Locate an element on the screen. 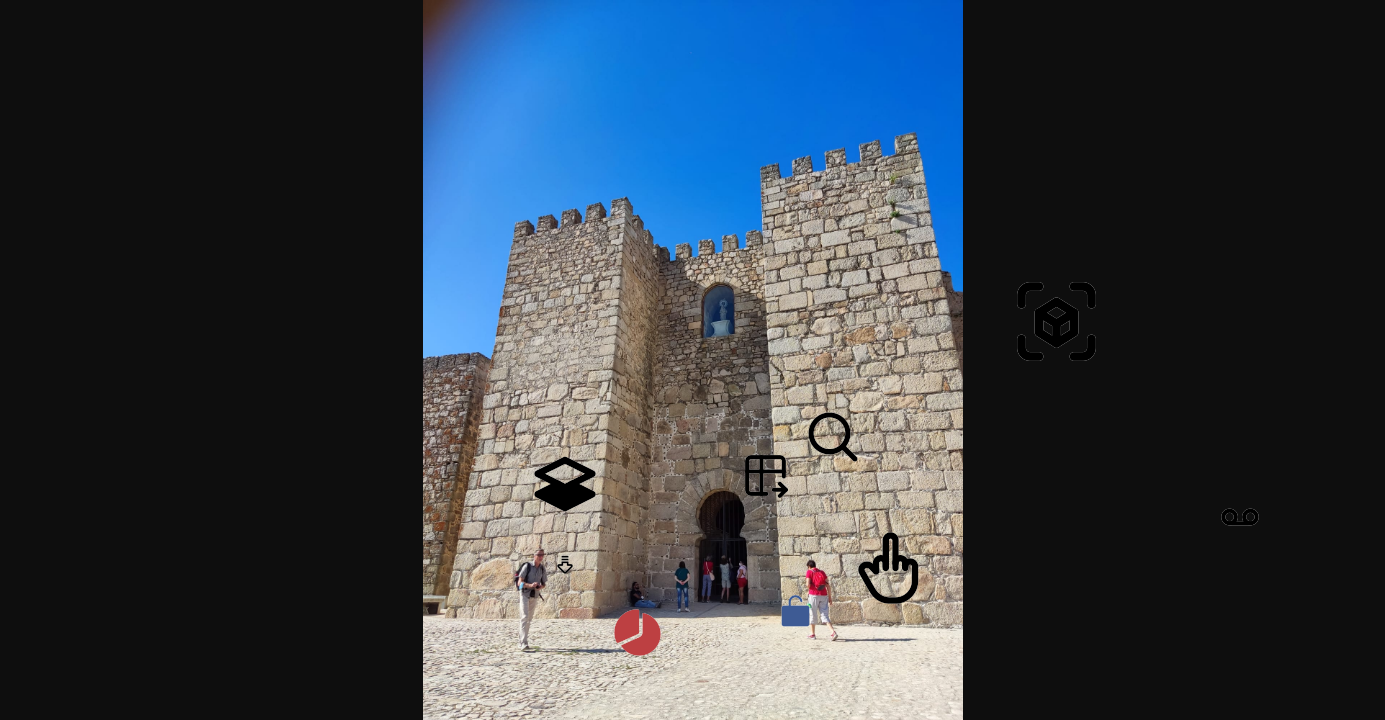  access voicemail messages is located at coordinates (1240, 517).